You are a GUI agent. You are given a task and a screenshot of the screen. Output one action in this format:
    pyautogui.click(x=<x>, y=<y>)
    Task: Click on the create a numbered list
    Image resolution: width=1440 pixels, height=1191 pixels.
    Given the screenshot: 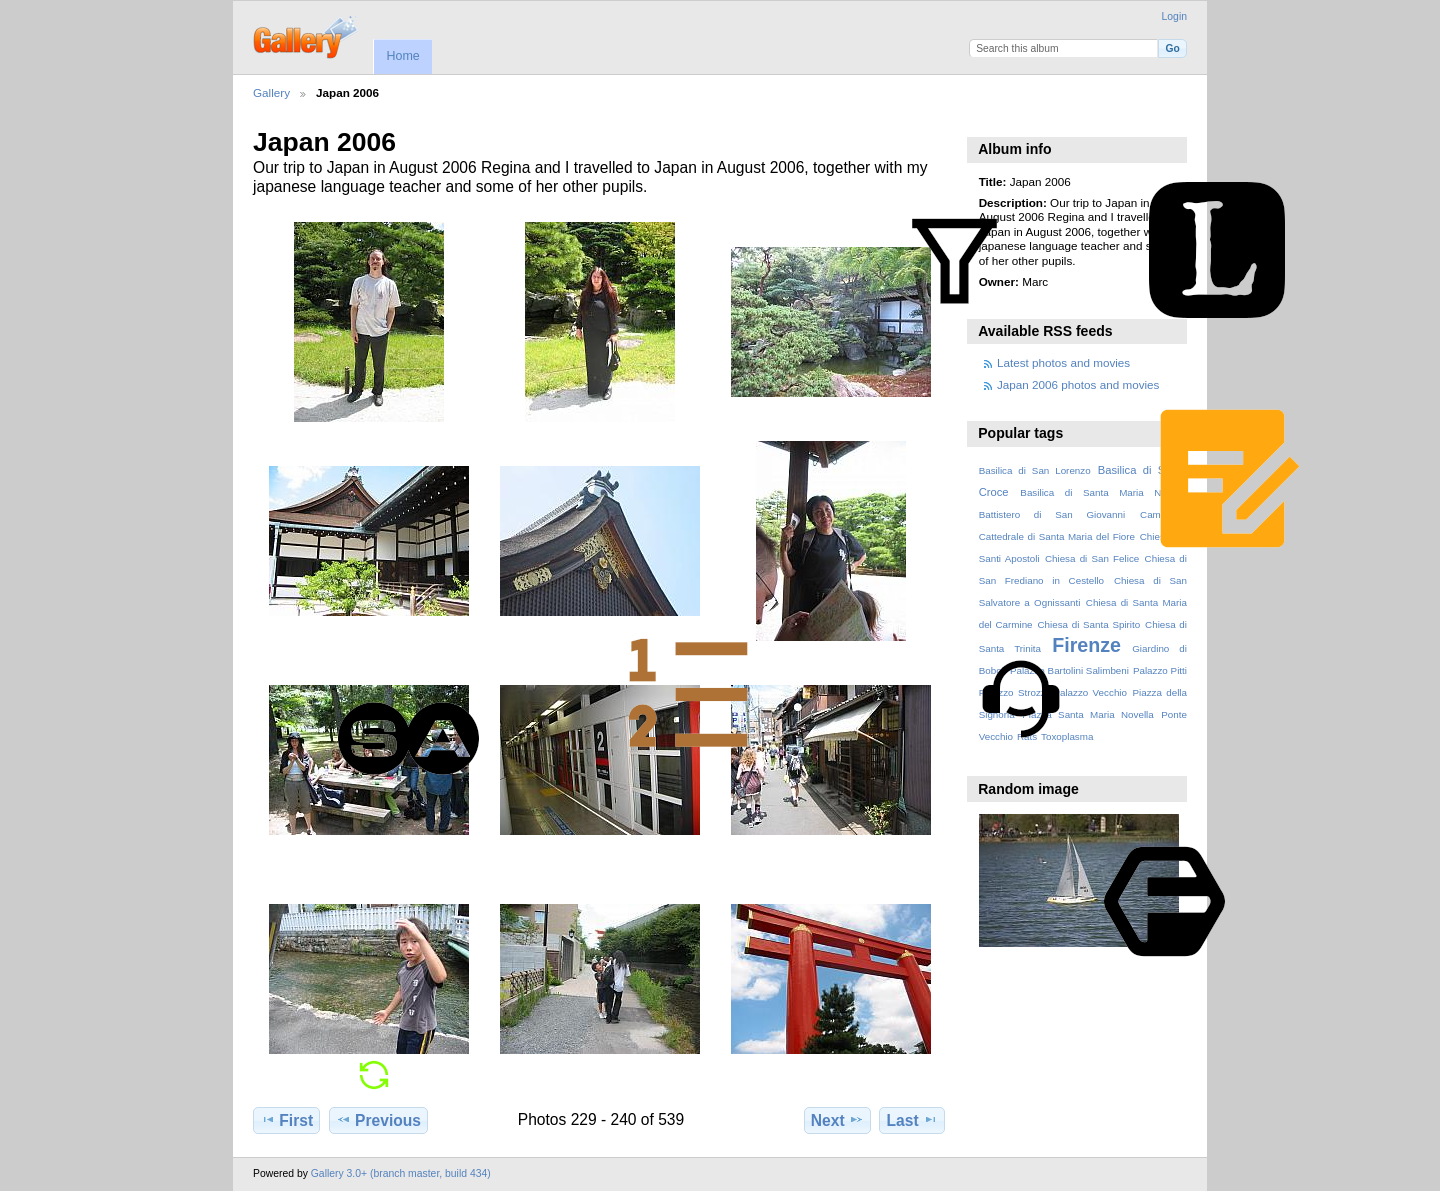 What is the action you would take?
    pyautogui.click(x=688, y=694)
    